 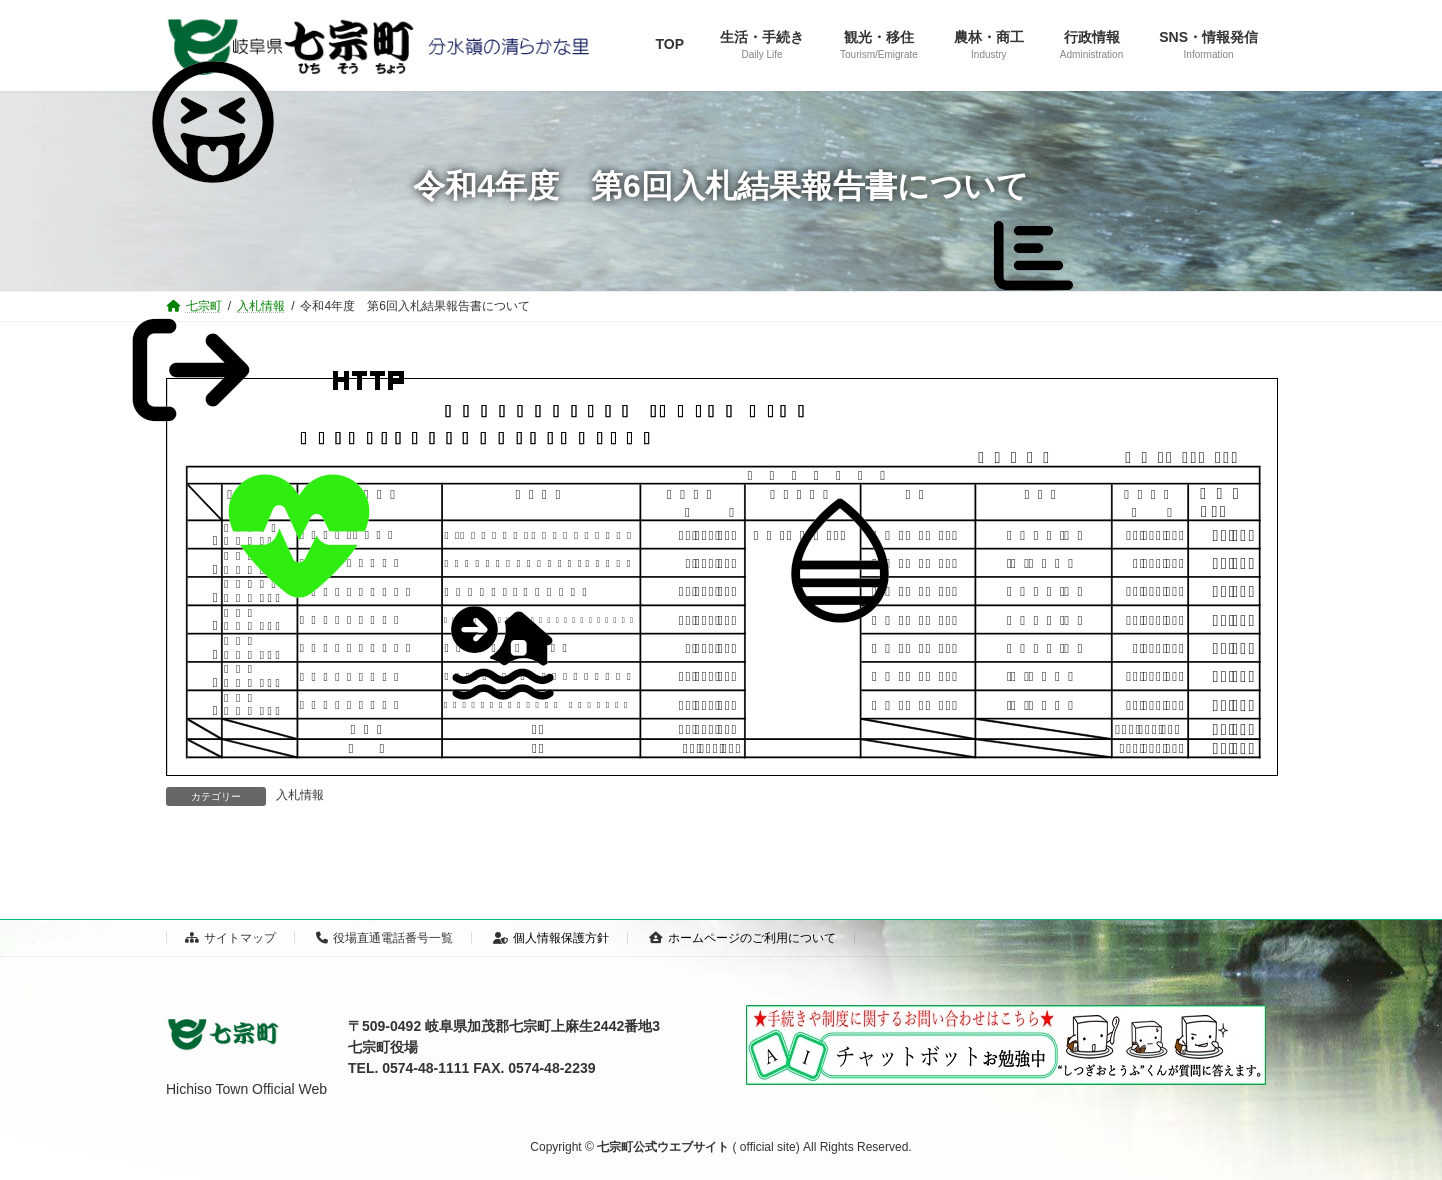 I want to click on navigate to flood evacuation routes, so click(x=503, y=653).